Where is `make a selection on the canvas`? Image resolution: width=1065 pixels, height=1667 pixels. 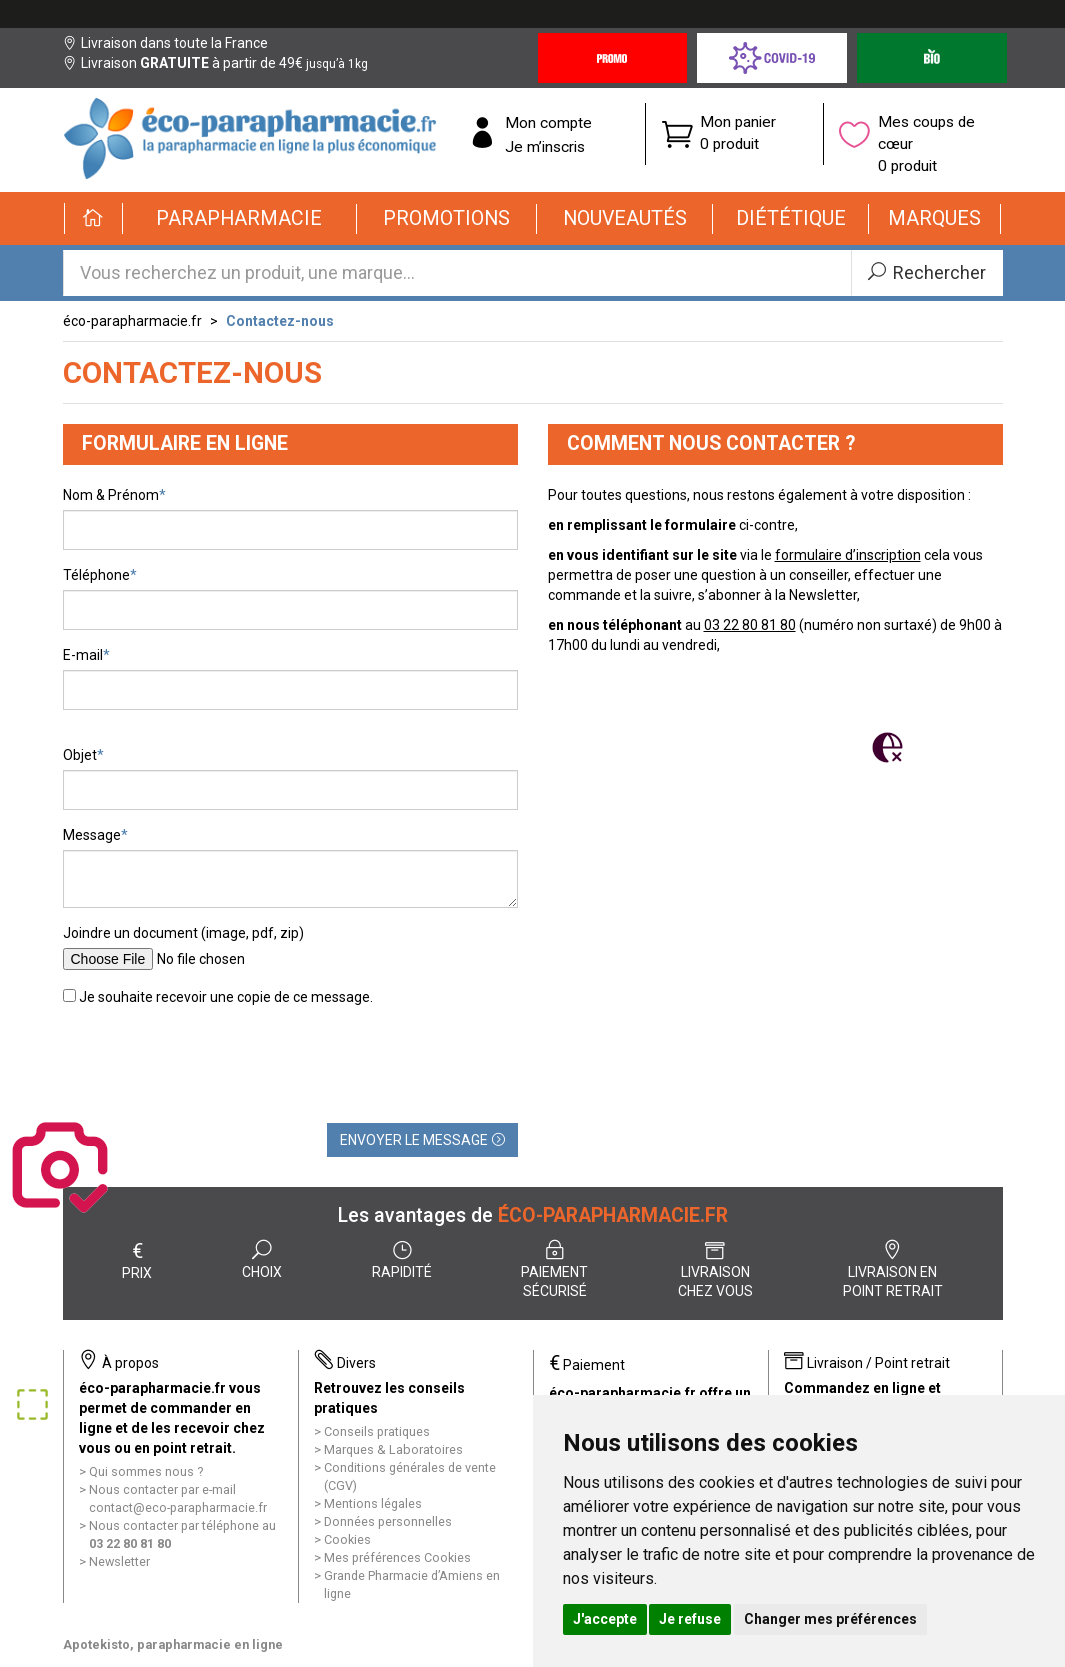
make a selection on the canvas is located at coordinates (32, 1404).